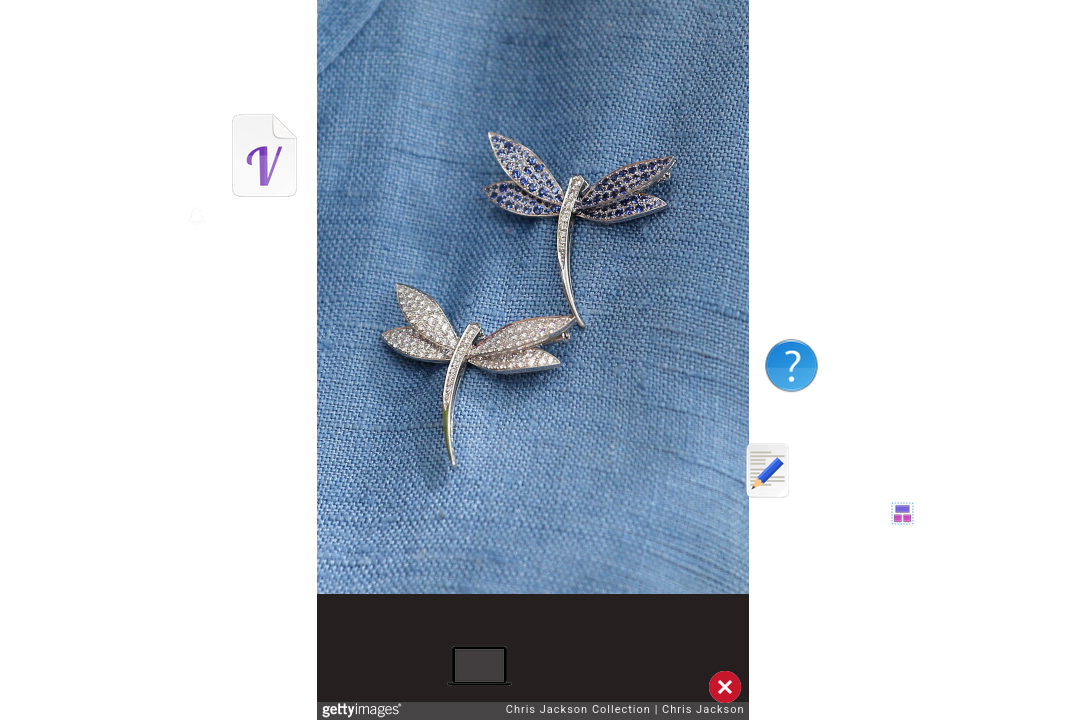  Describe the element at coordinates (725, 687) in the screenshot. I see `stop or cancel the current process` at that location.